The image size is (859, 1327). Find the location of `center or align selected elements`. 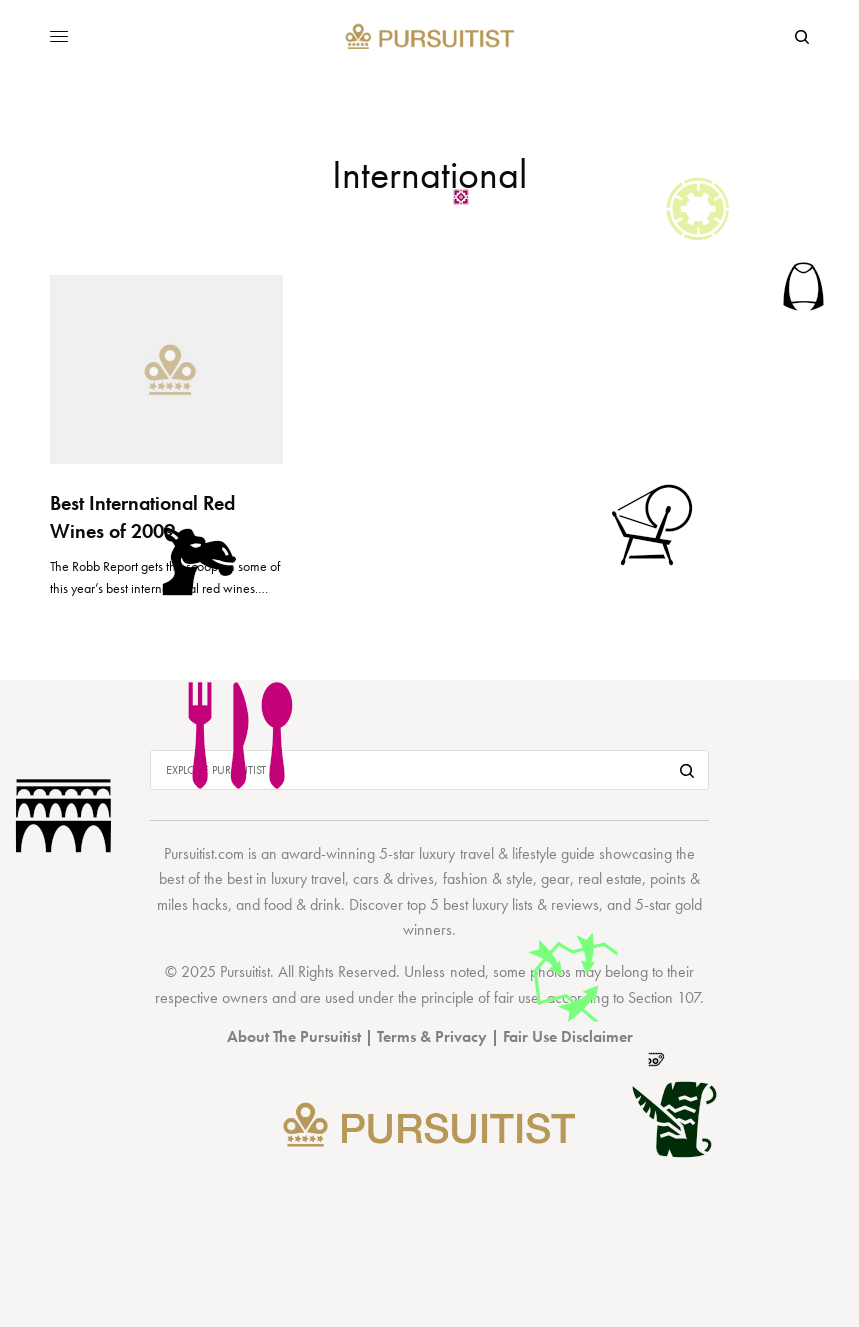

center or align selected elements is located at coordinates (461, 197).